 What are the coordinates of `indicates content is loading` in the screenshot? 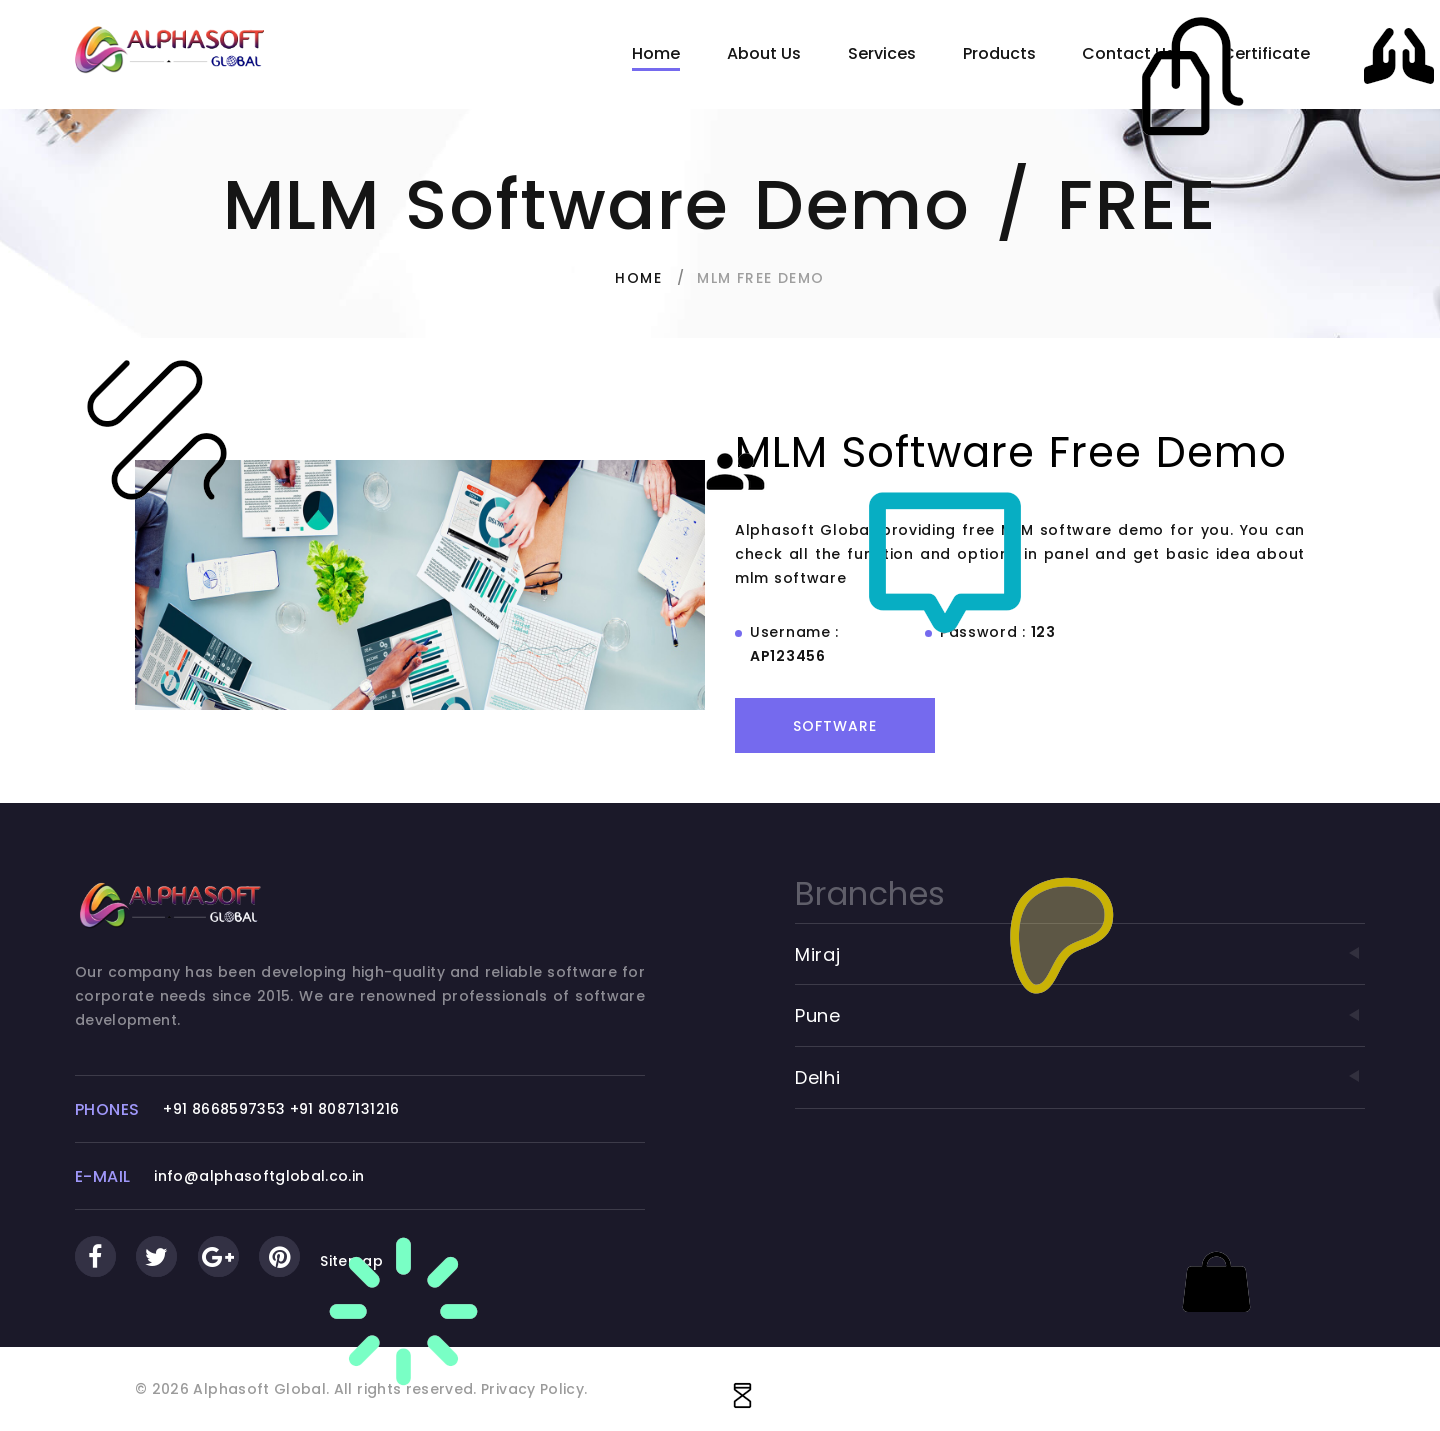 It's located at (403, 1311).